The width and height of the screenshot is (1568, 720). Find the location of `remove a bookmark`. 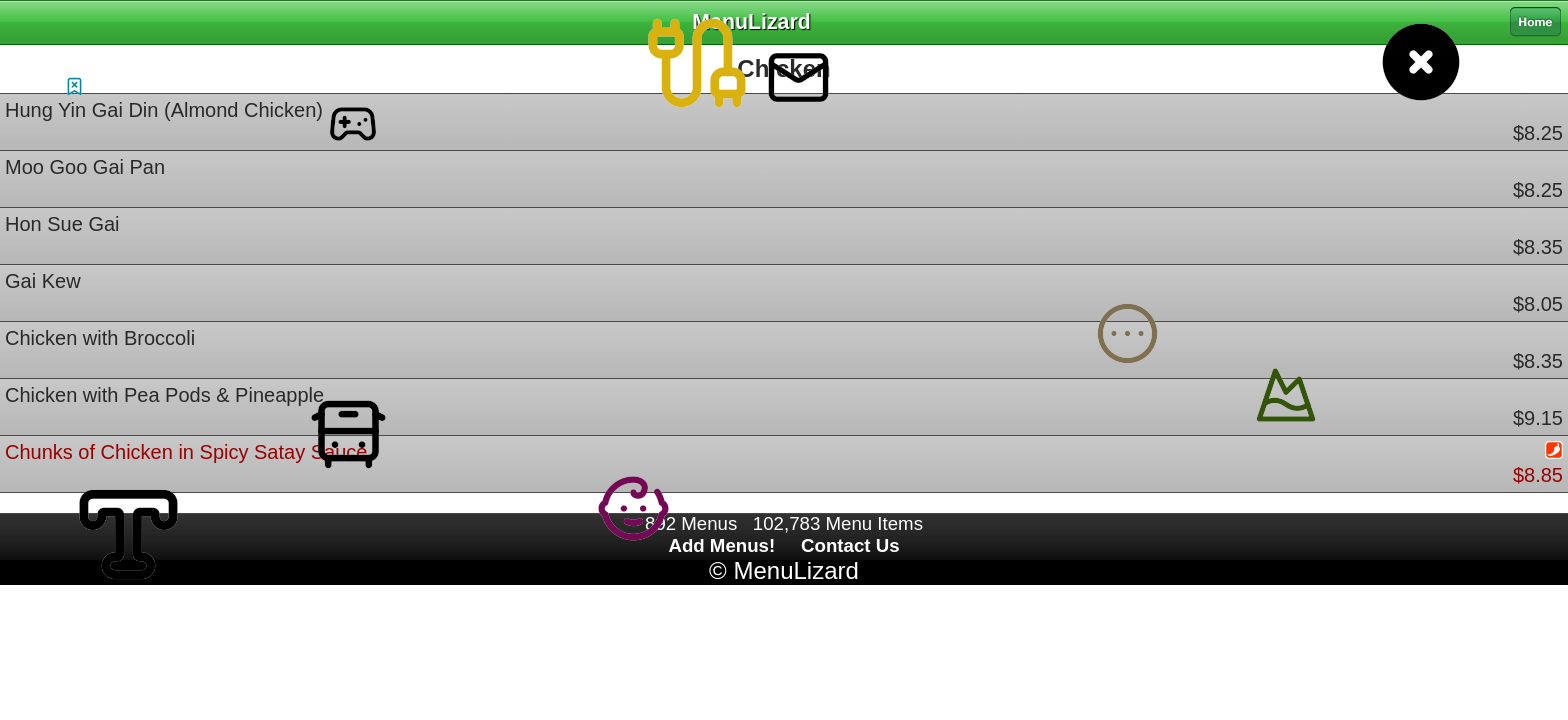

remove a bookmark is located at coordinates (74, 86).